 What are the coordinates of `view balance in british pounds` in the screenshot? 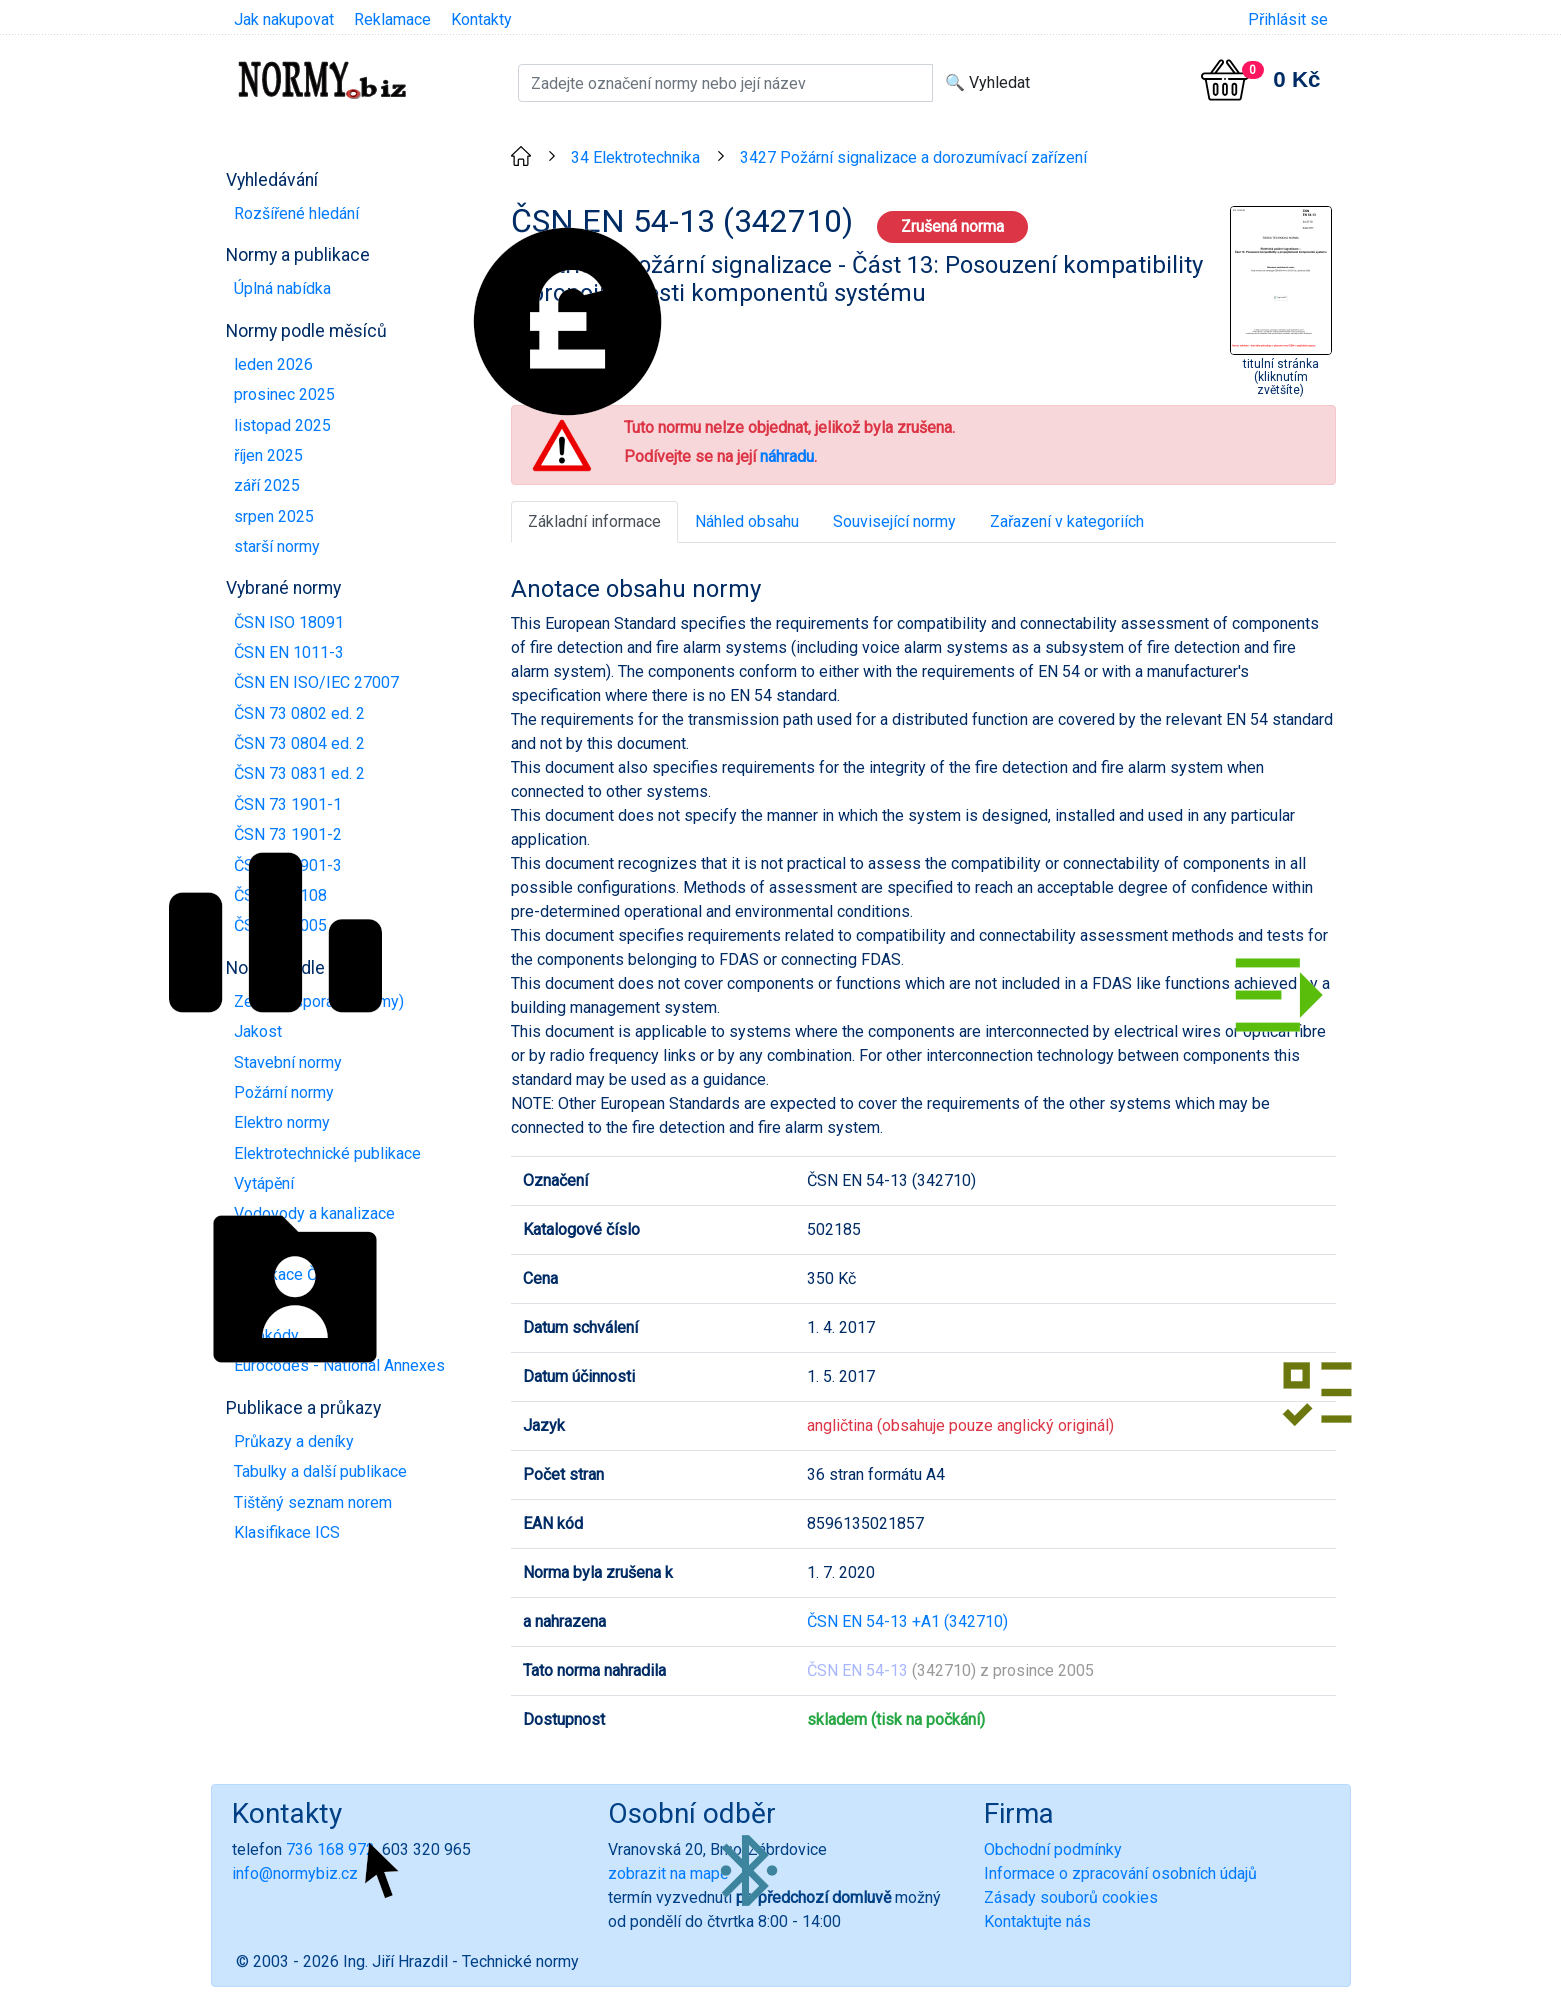 It's located at (567, 321).